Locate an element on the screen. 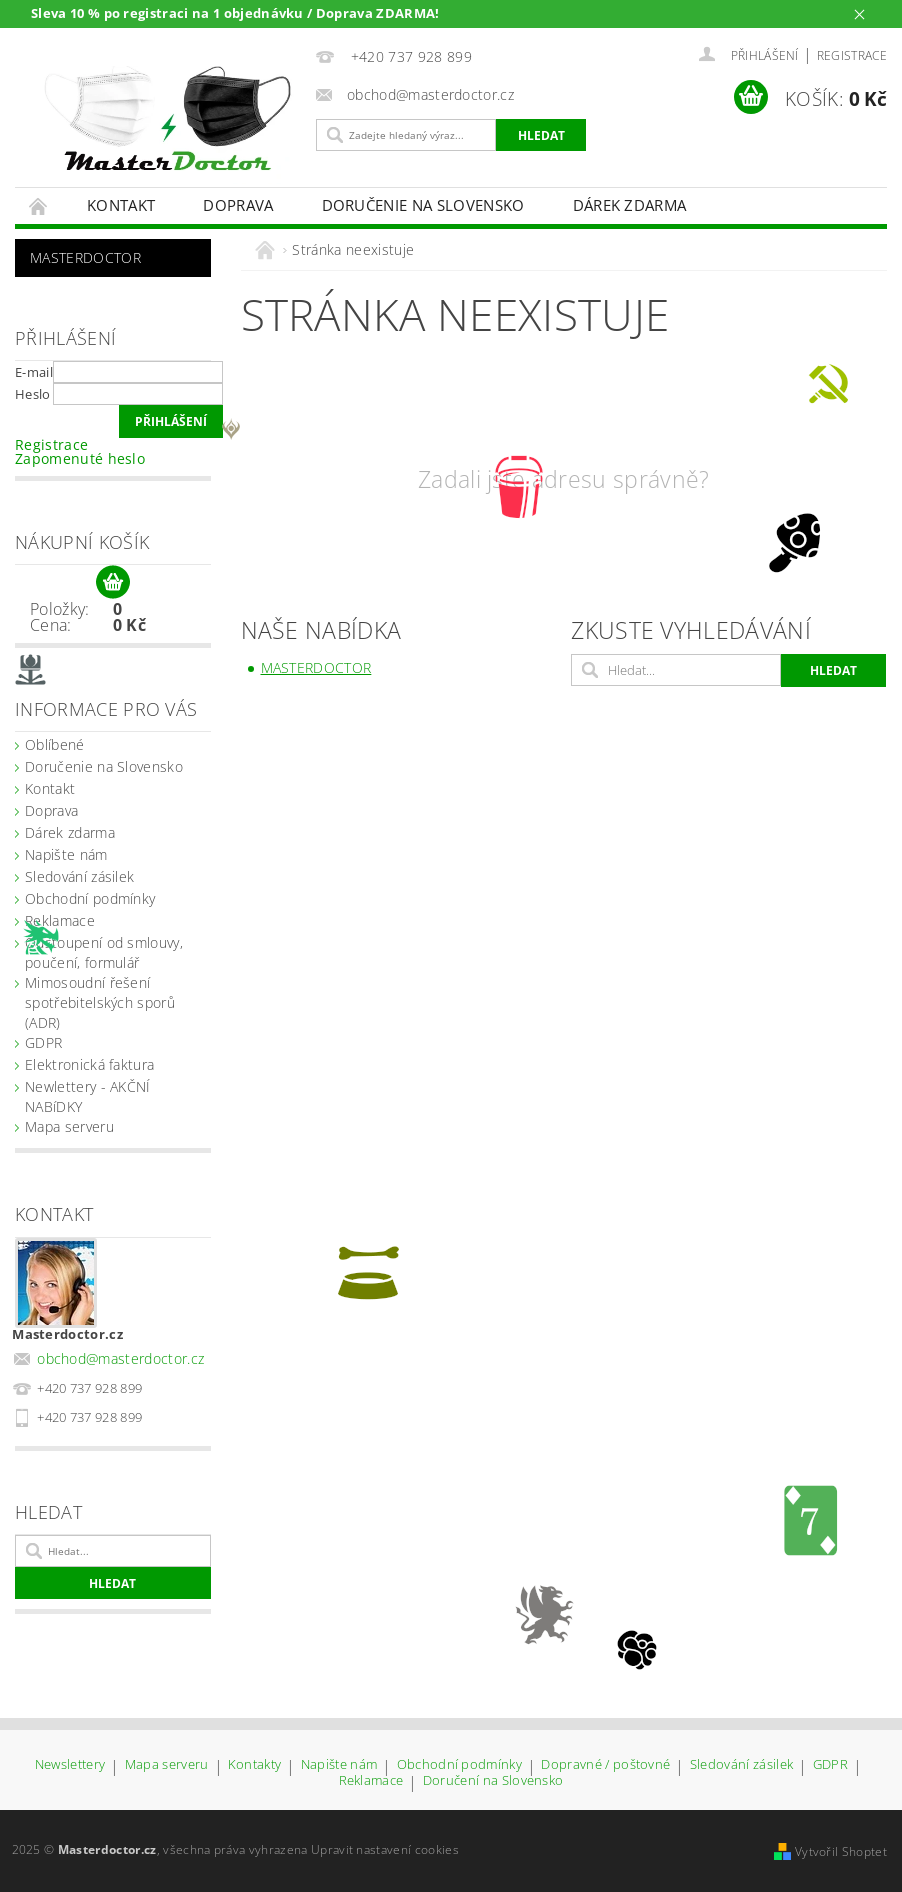 Image resolution: width=902 pixels, height=1892 pixels. access pet feeding schedule is located at coordinates (368, 1270).